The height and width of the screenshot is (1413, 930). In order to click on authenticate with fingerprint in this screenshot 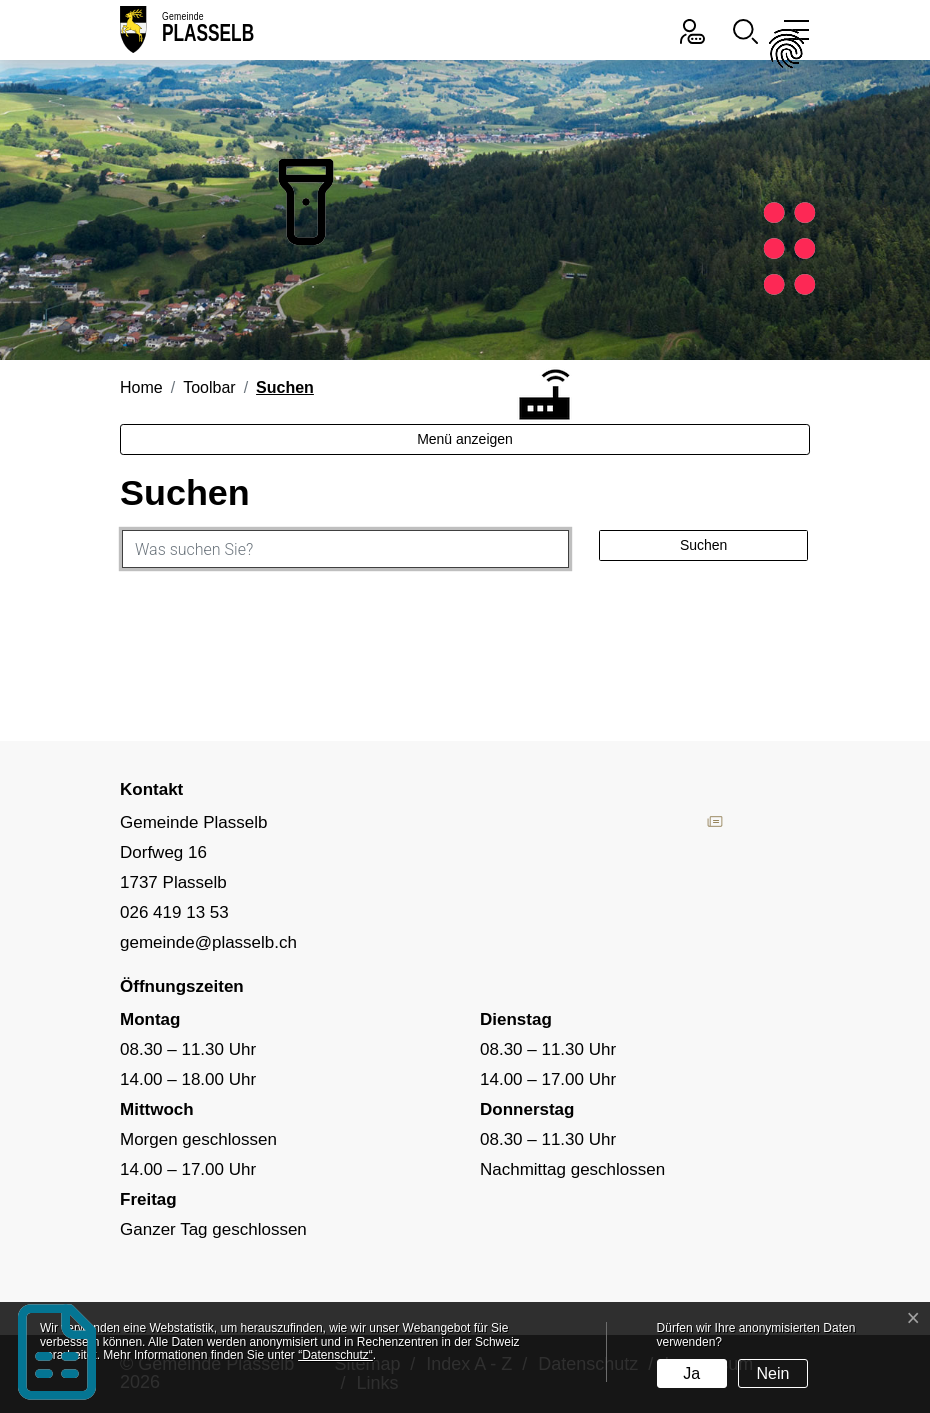, I will do `click(786, 48)`.